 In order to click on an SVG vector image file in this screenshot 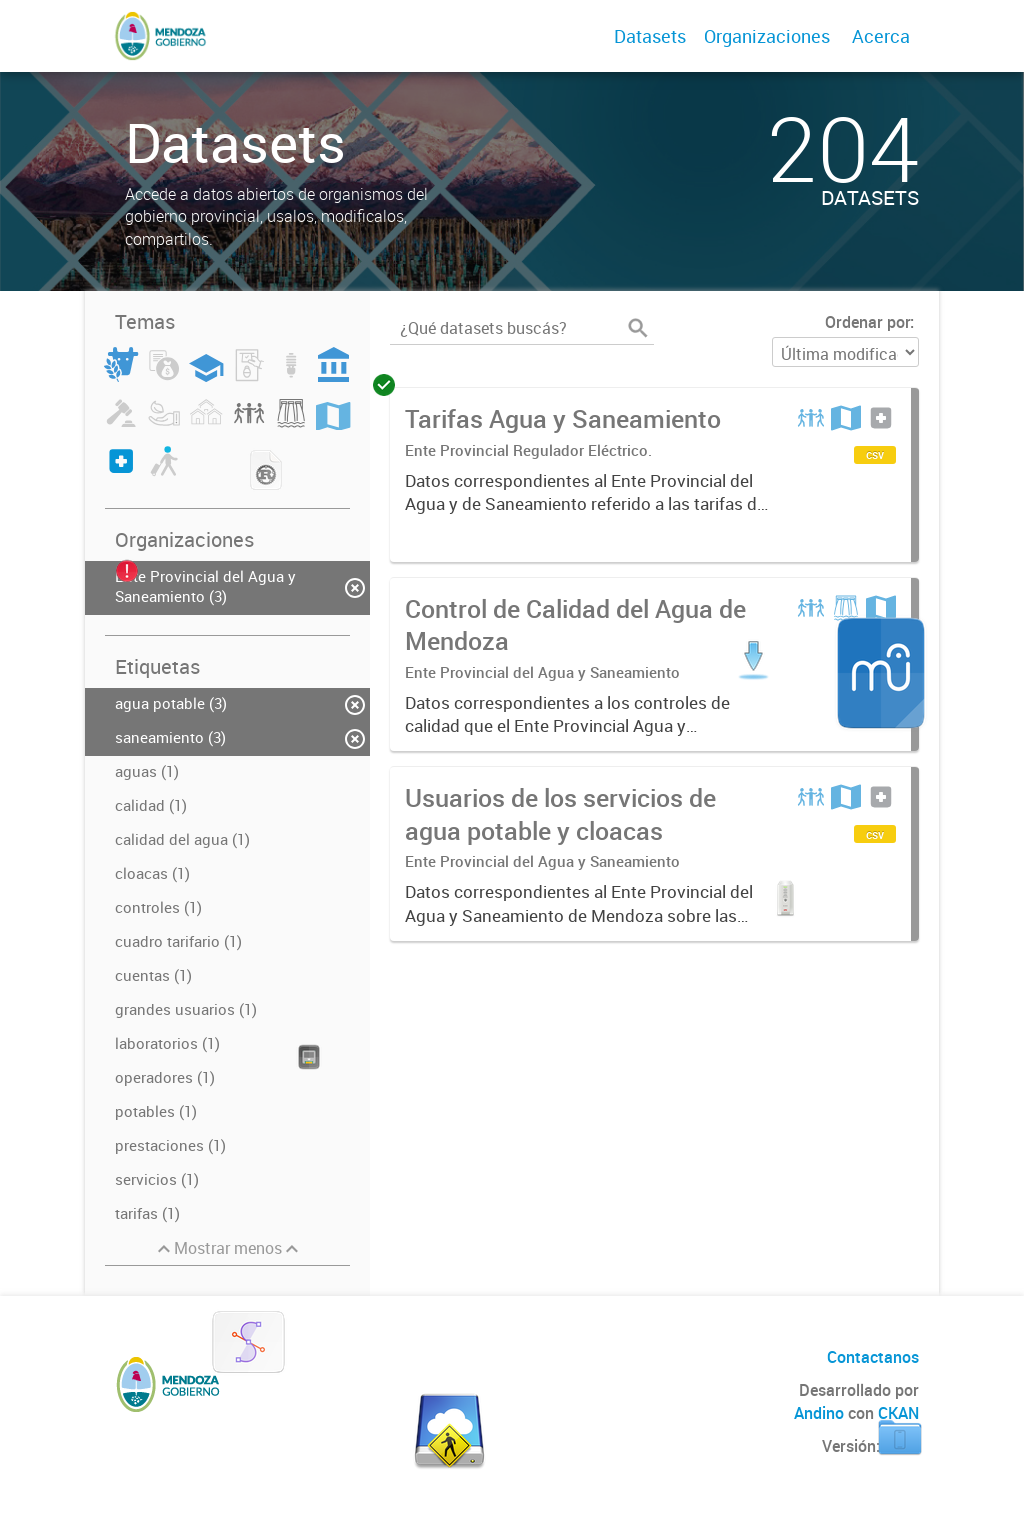, I will do `click(248, 1339)`.